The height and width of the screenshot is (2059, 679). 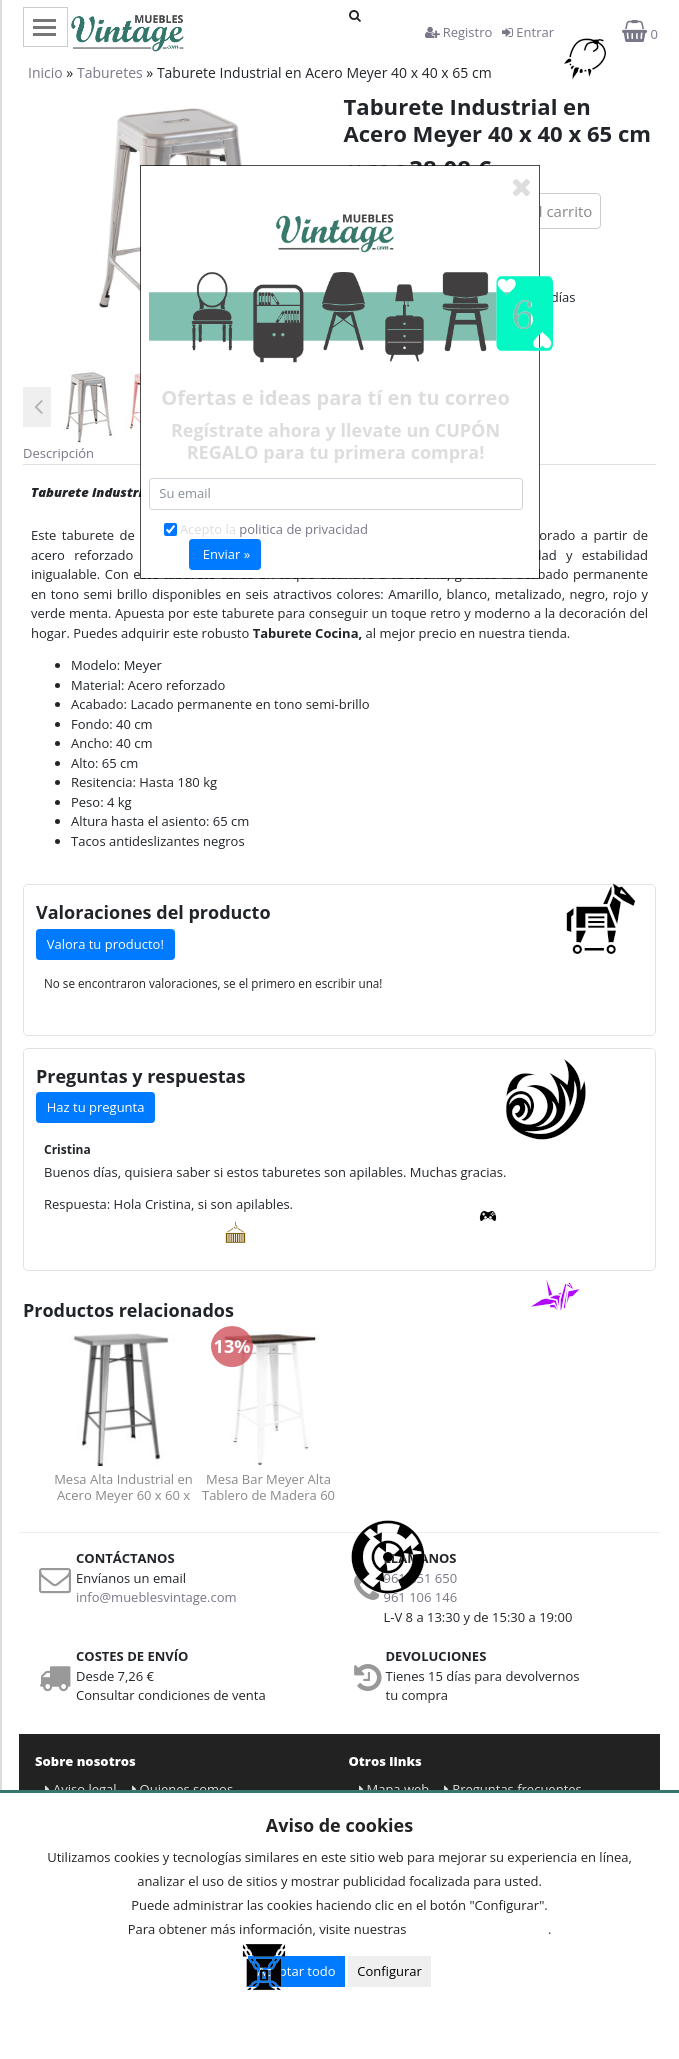 What do you see at coordinates (585, 59) in the screenshot?
I see `equip a tribal or primitive accessory` at bounding box center [585, 59].